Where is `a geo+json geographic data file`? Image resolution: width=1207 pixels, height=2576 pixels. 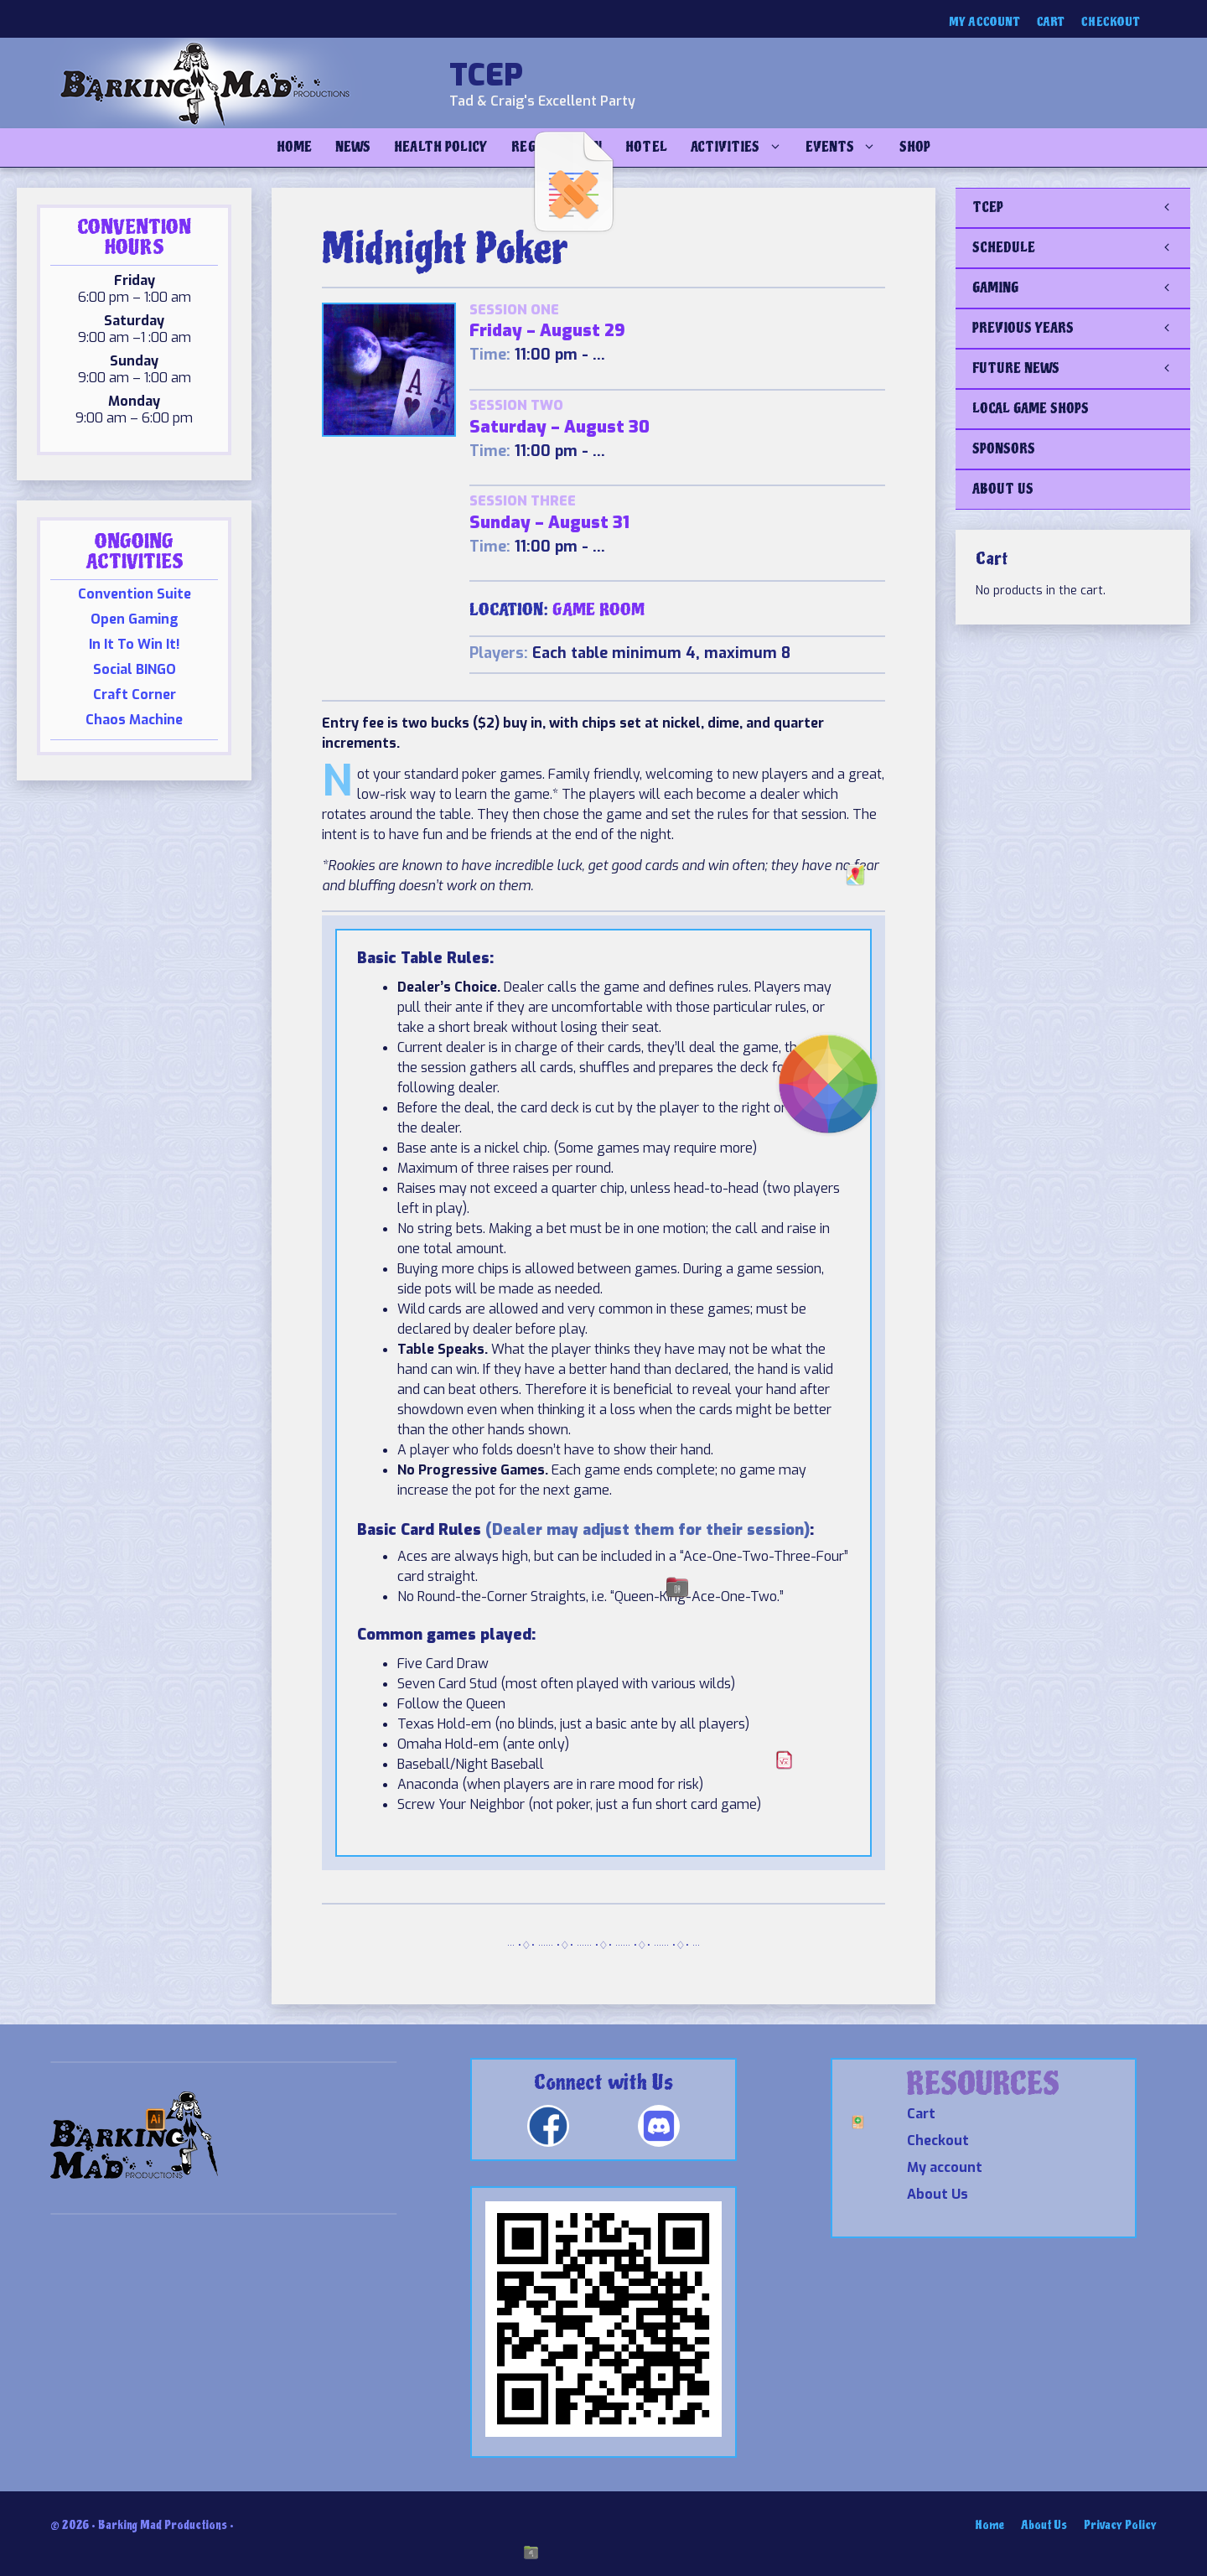
a geo+json geographic data file is located at coordinates (855, 874).